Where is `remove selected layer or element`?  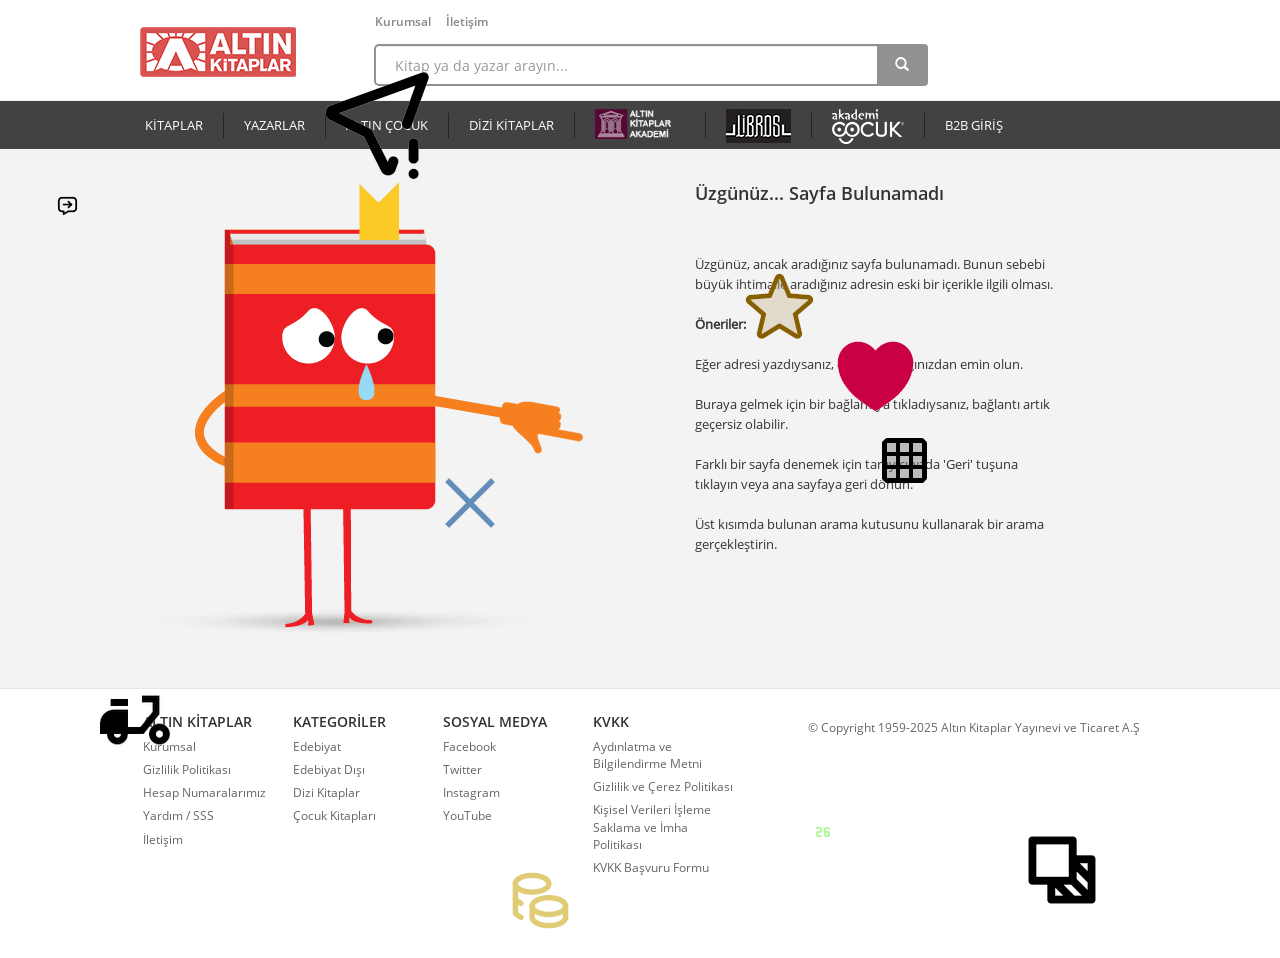 remove selected layer or element is located at coordinates (1062, 870).